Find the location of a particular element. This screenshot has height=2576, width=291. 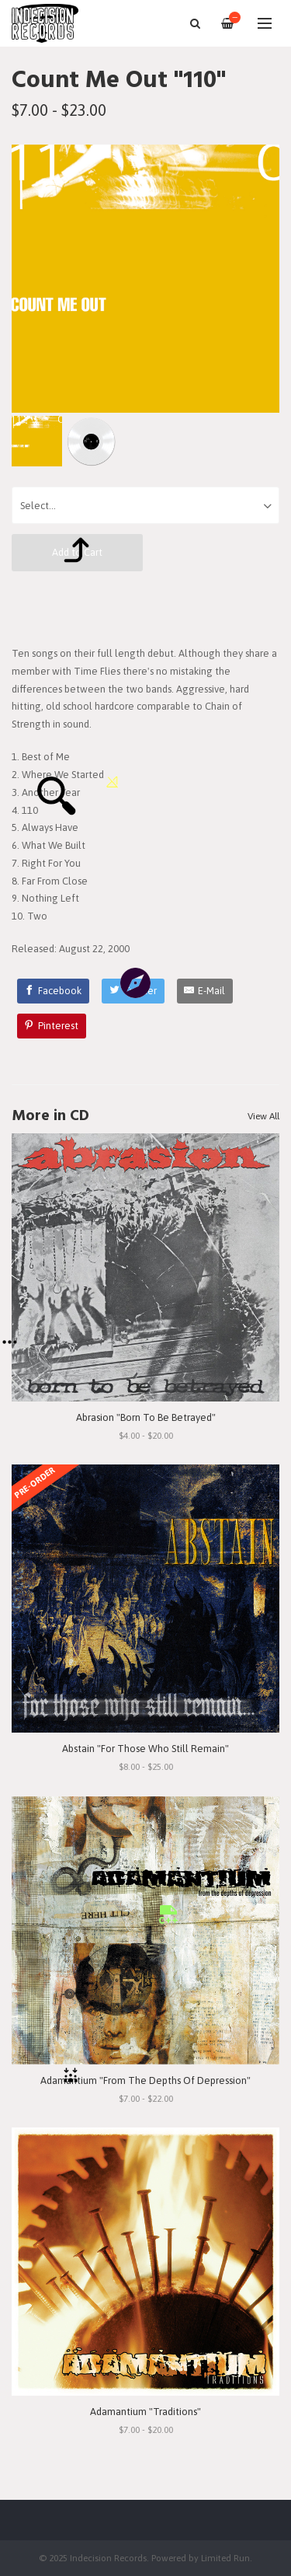

explore nearby places or content is located at coordinates (135, 983).